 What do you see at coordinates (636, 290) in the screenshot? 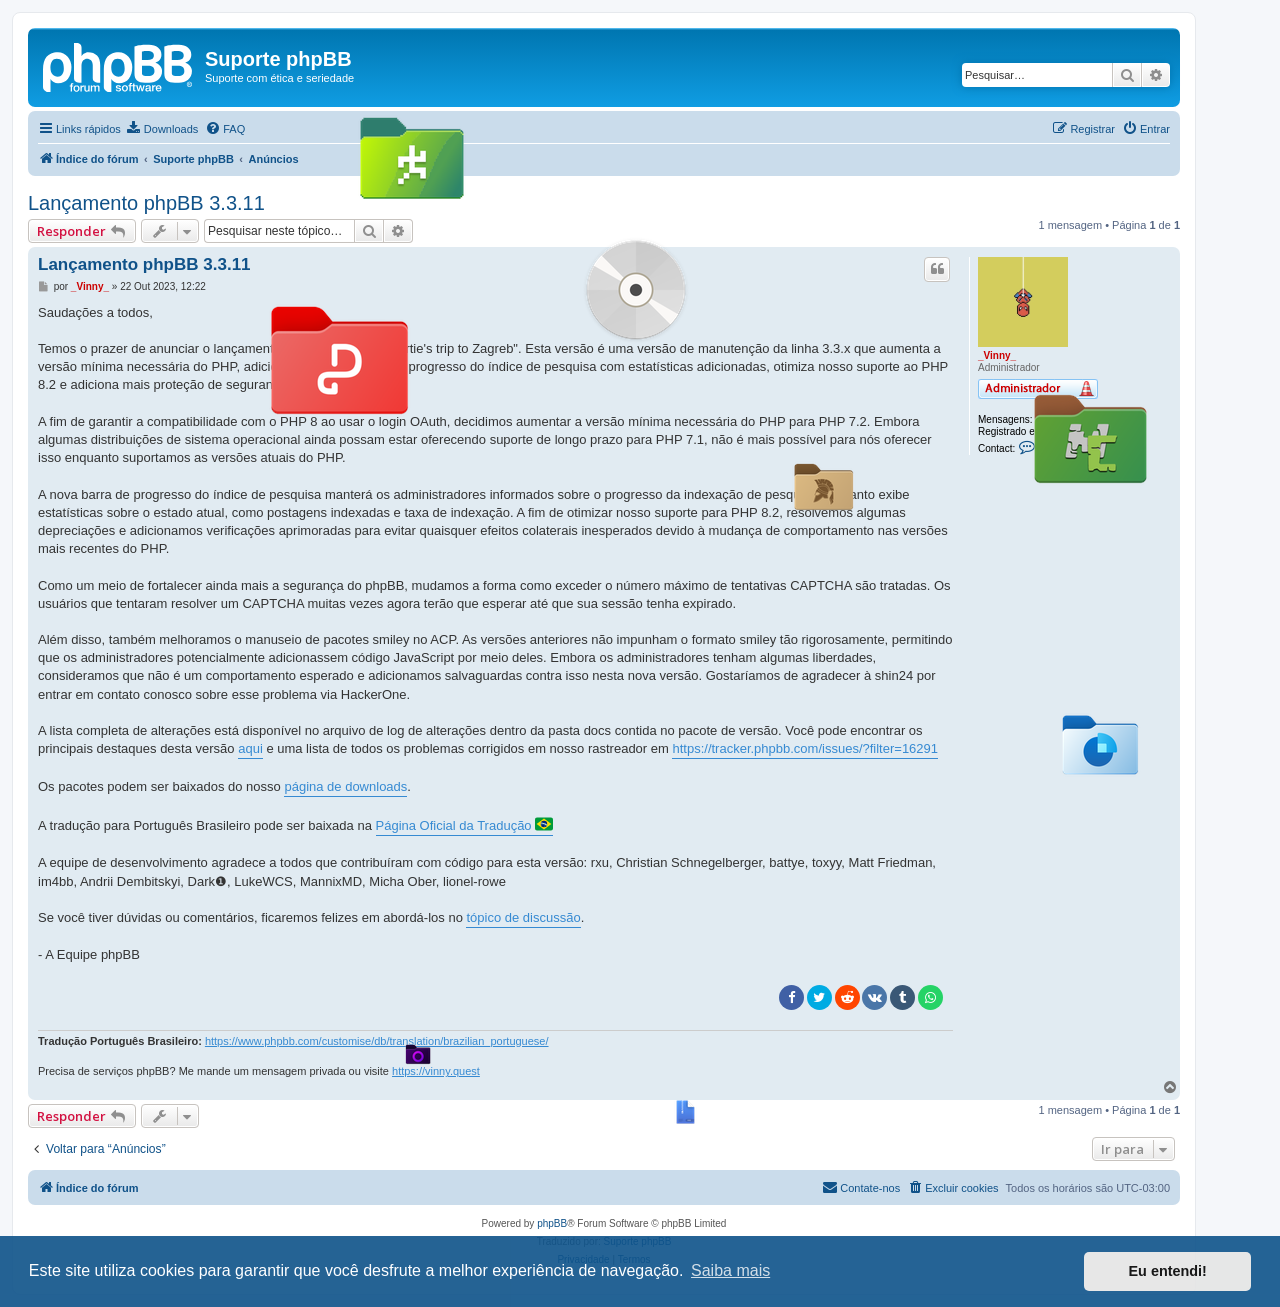
I see `indicates a DVD-R disc drive or media` at bounding box center [636, 290].